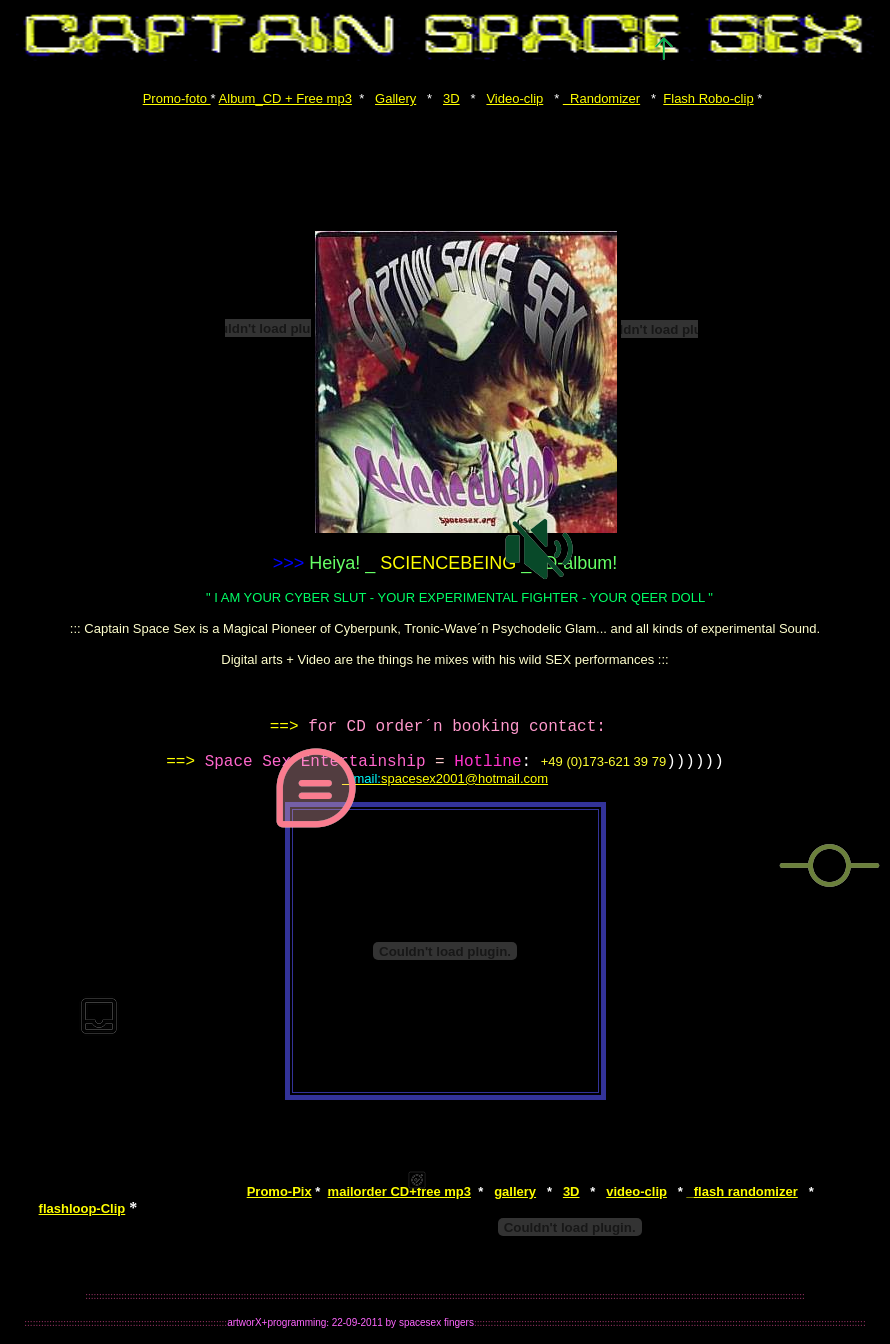 This screenshot has height=1344, width=890. Describe the element at coordinates (664, 49) in the screenshot. I see `scroll to top of page` at that location.